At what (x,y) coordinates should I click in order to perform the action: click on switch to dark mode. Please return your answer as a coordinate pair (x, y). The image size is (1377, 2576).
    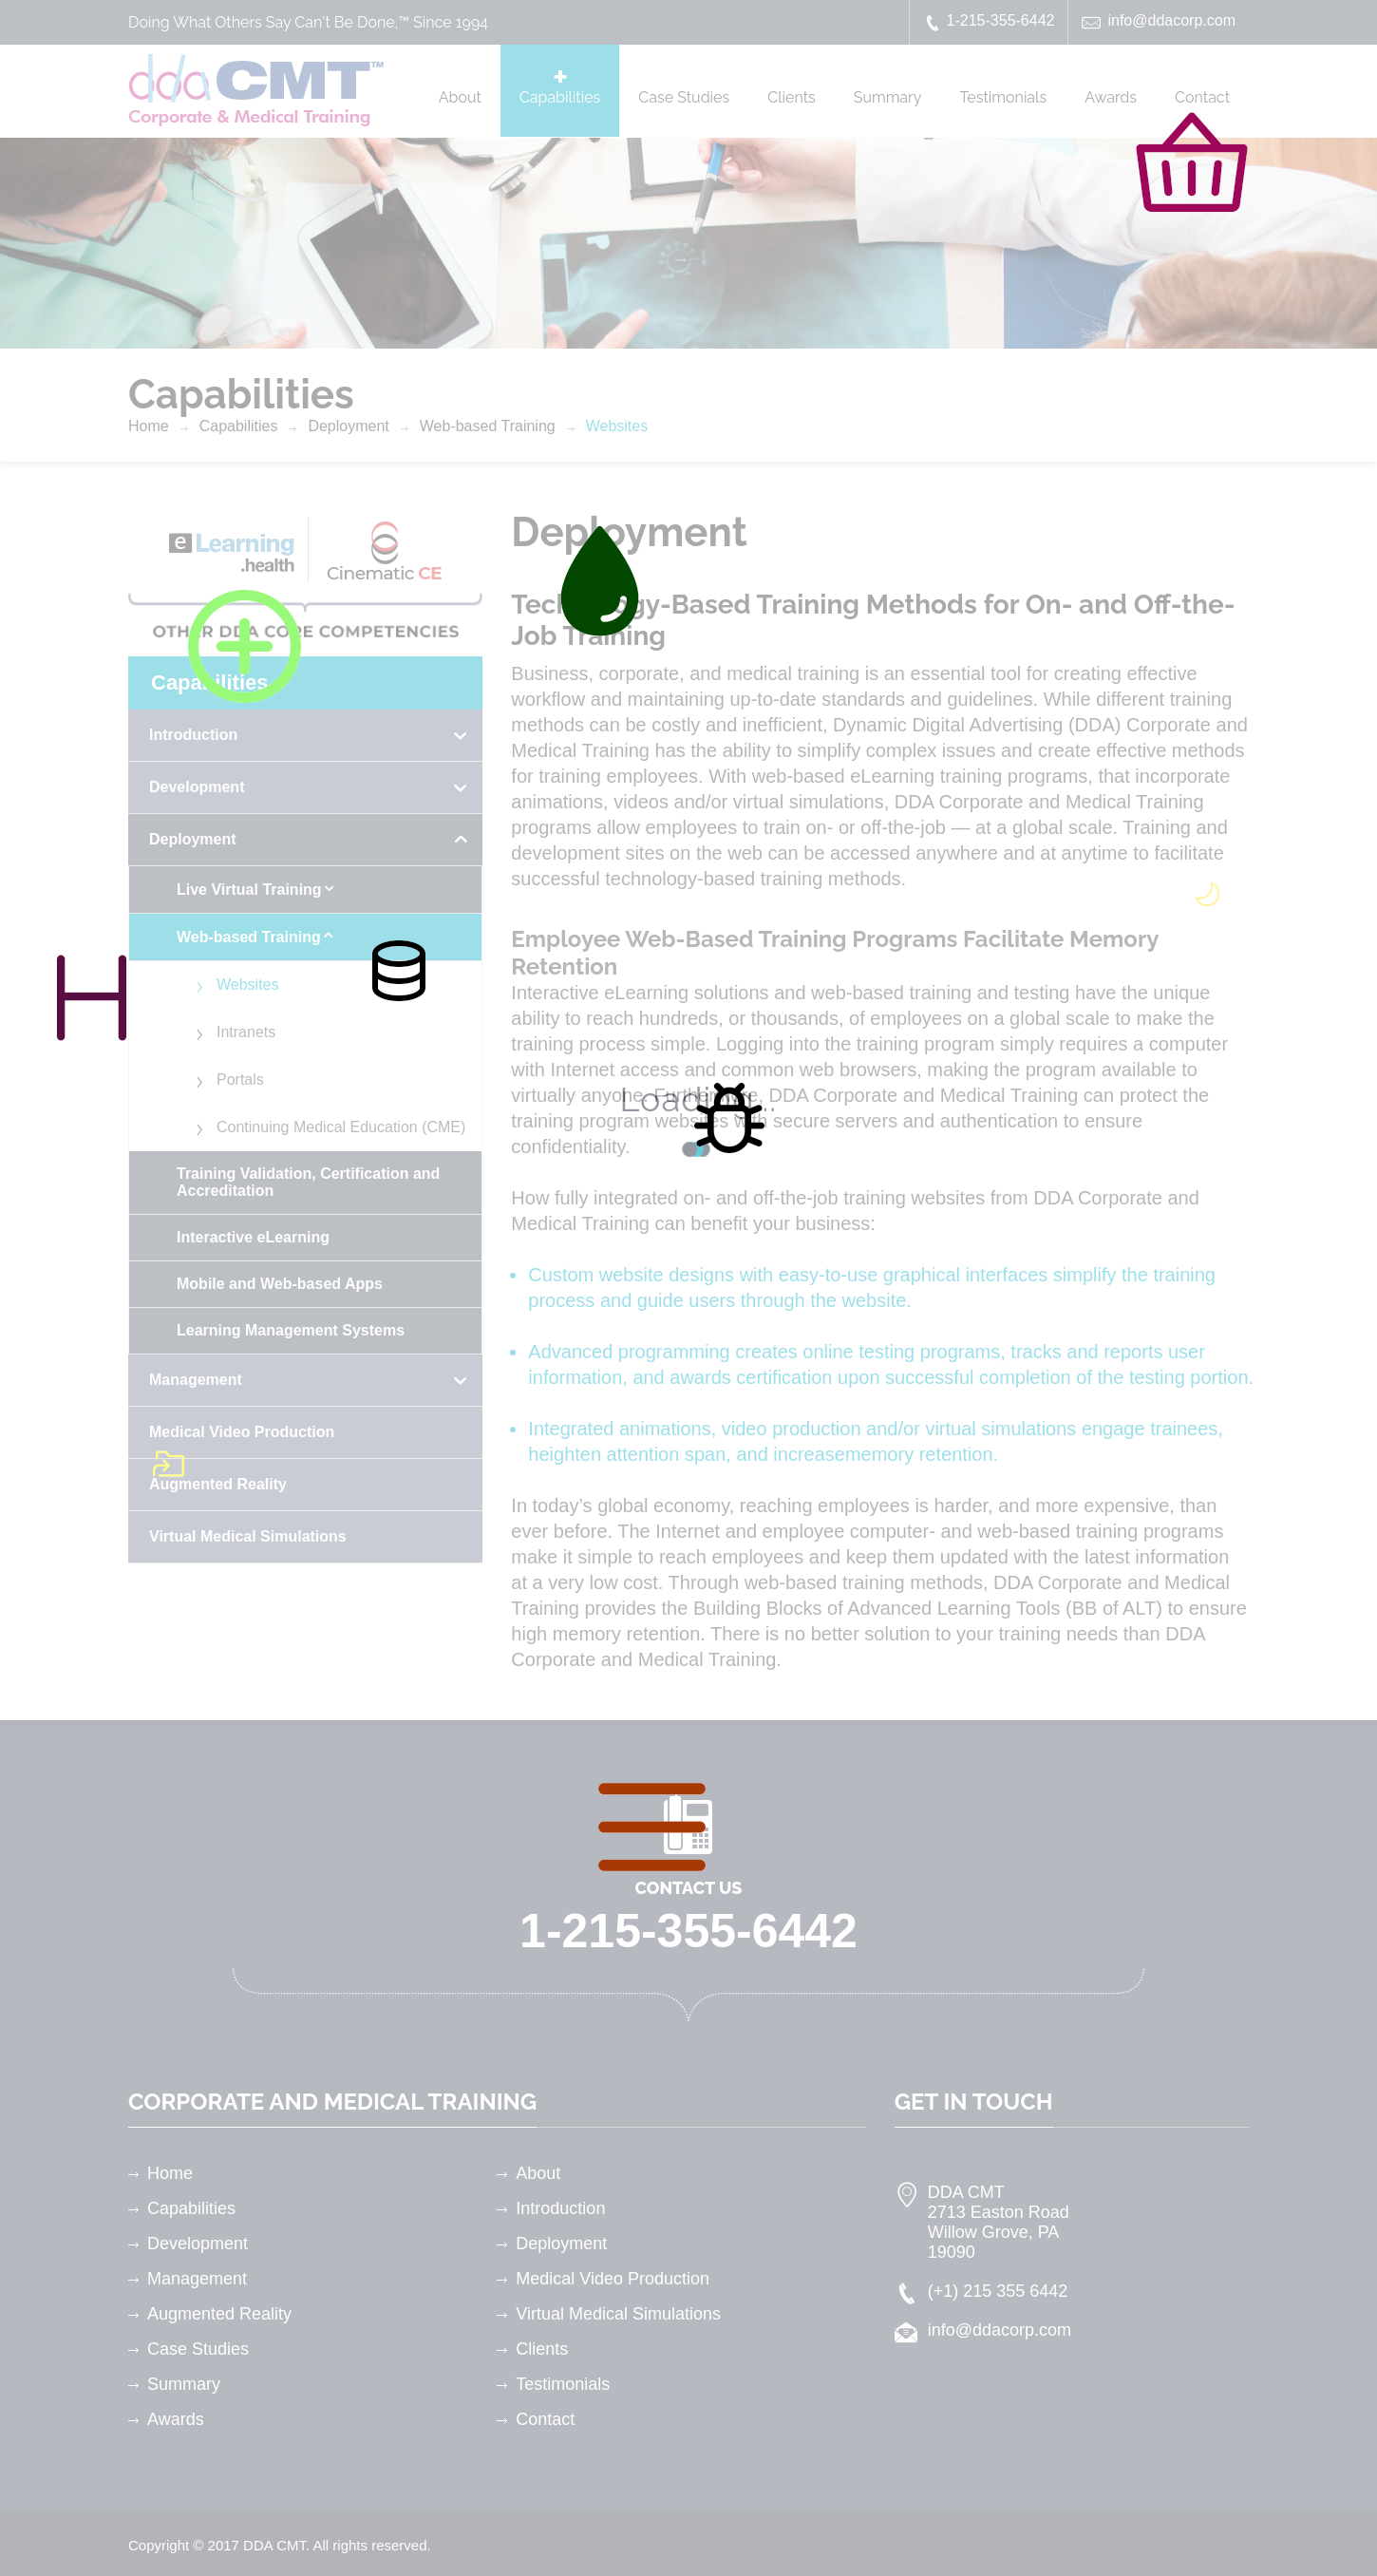
    Looking at the image, I should click on (1207, 894).